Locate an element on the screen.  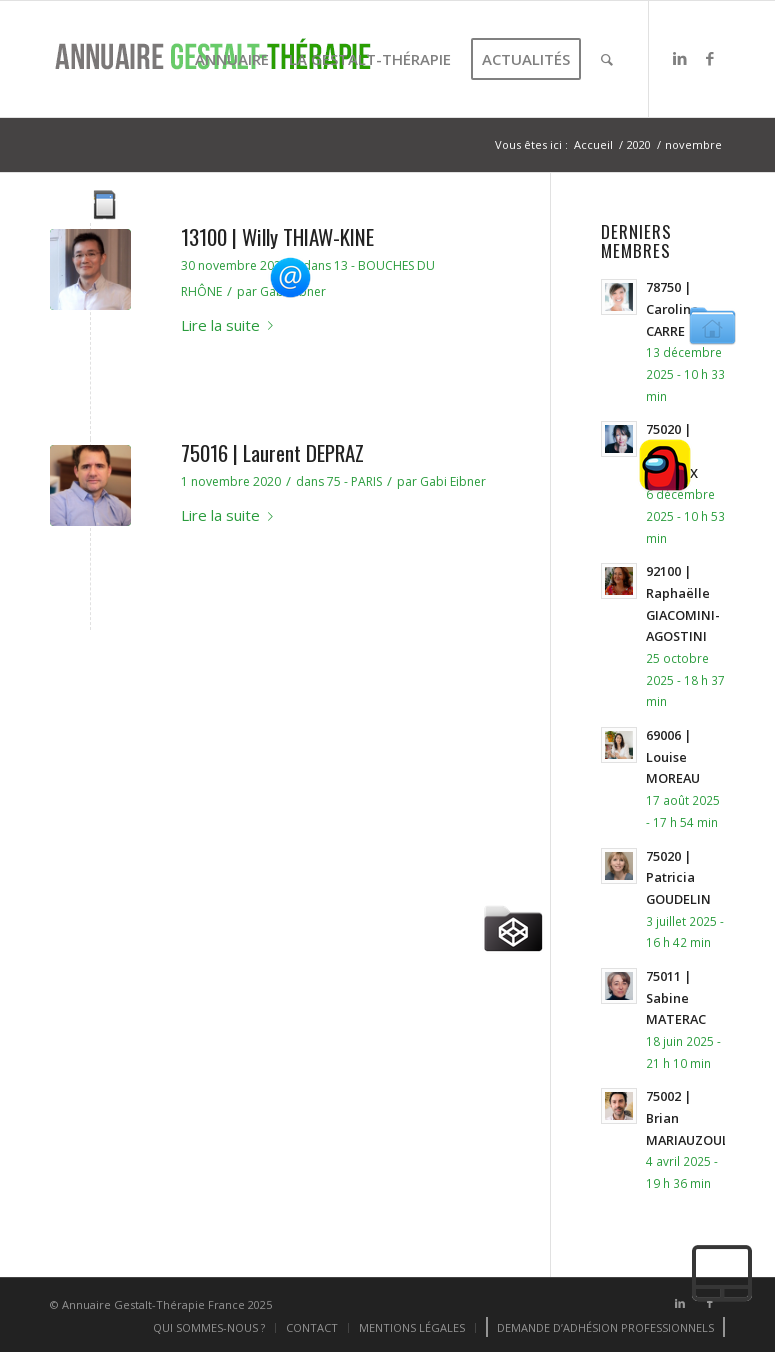
open CodePen projects folder is located at coordinates (513, 930).